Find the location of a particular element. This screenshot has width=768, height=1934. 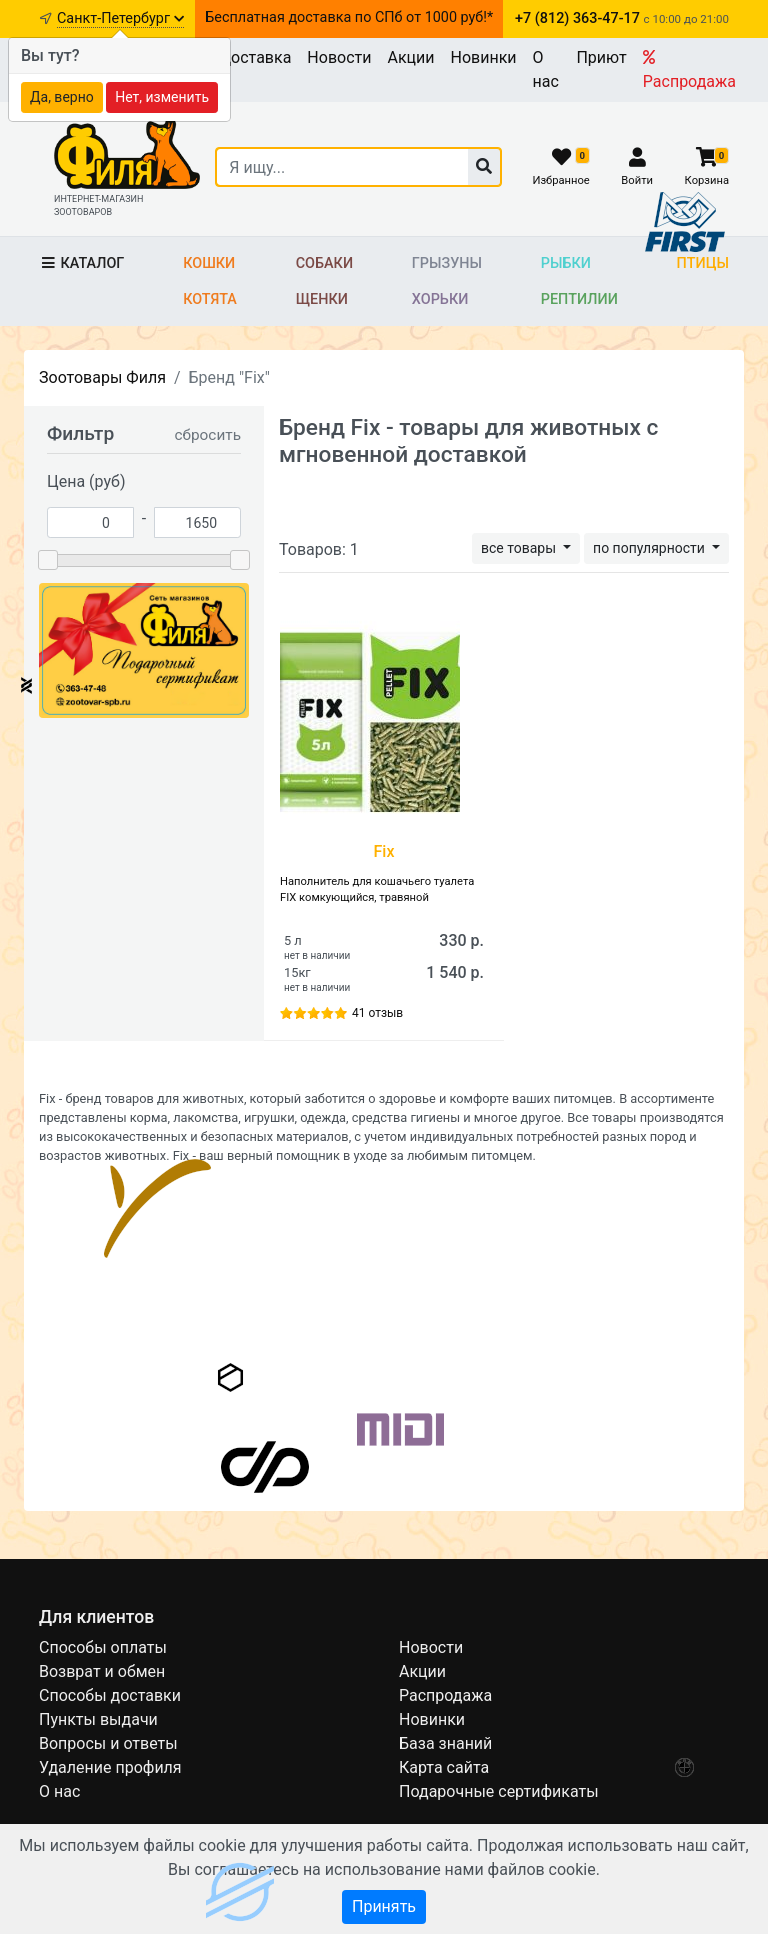

helix brand logo is located at coordinates (26, 685).